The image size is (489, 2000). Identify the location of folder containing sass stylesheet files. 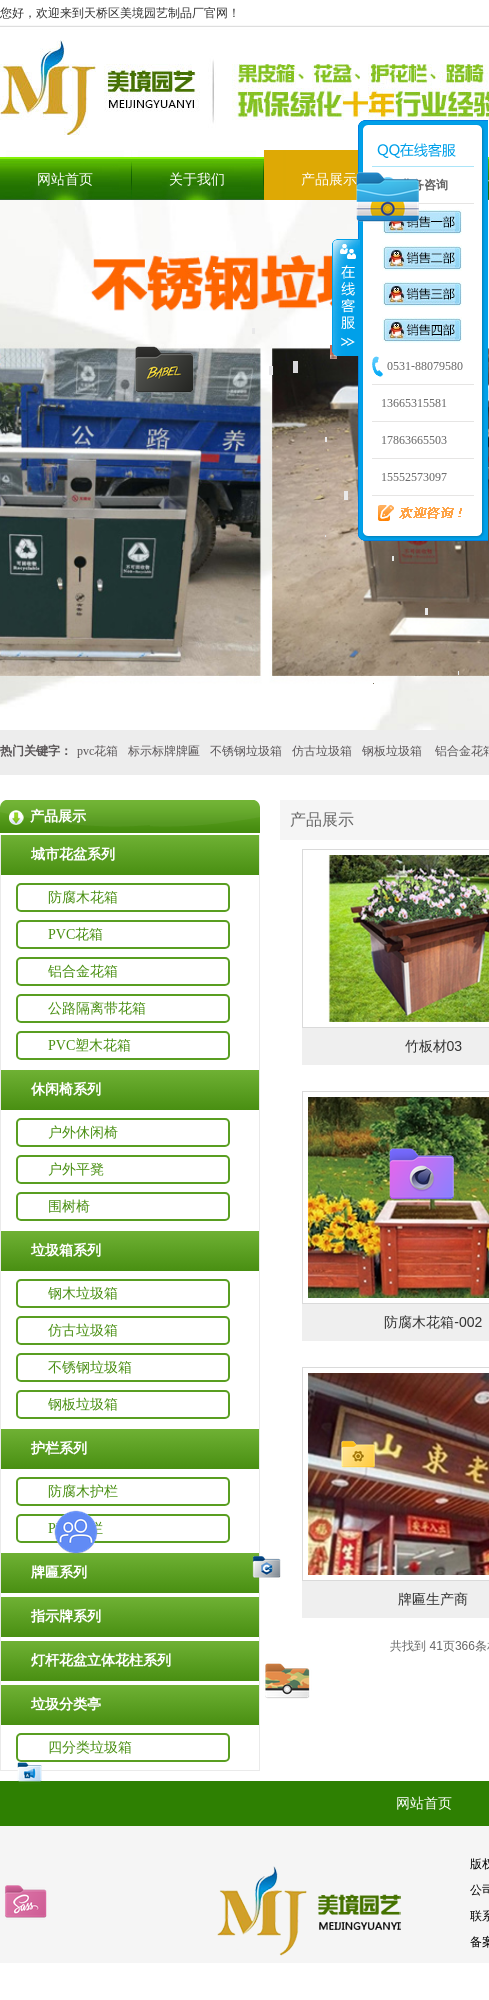
(25, 1902).